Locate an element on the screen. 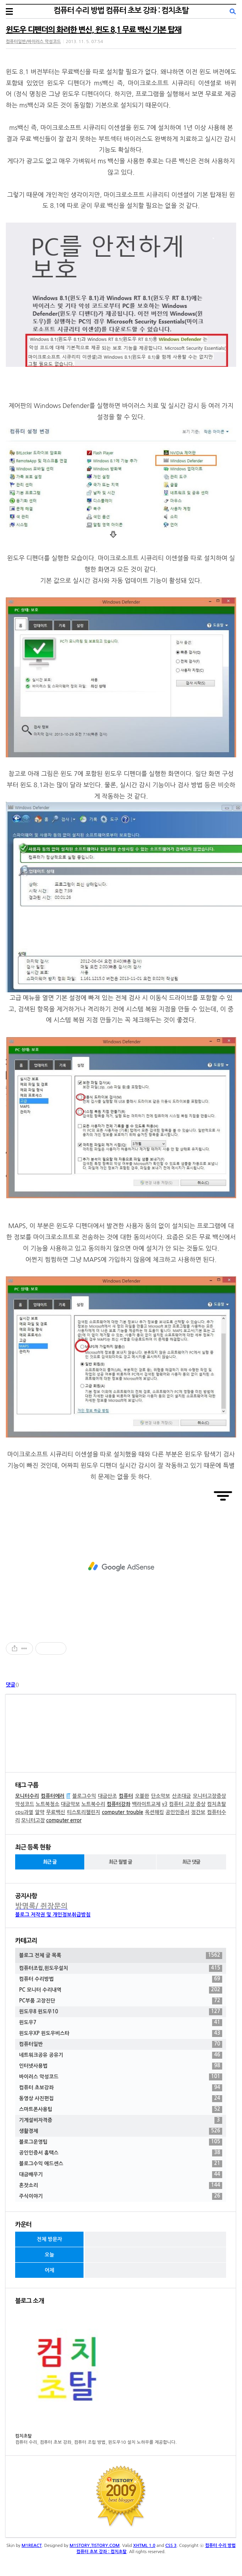 The width and height of the screenshot is (242, 2576). download file or content is located at coordinates (113, 534).